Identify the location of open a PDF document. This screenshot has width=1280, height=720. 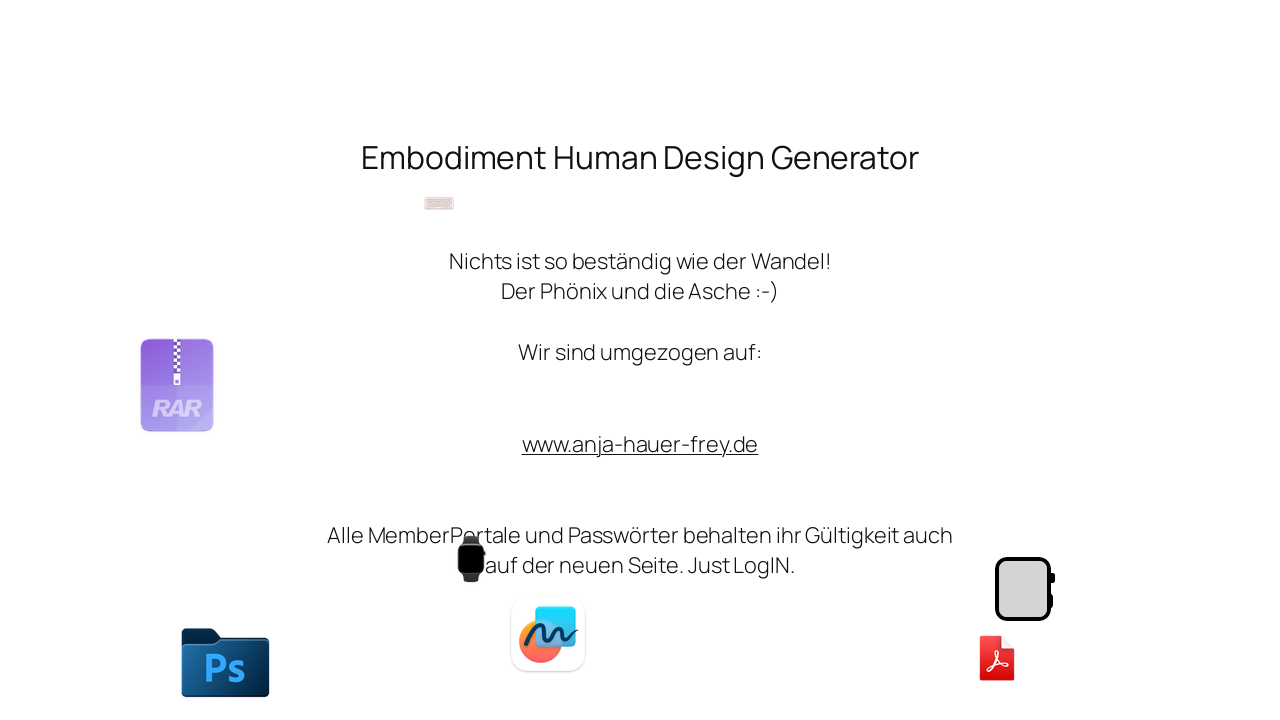
(997, 659).